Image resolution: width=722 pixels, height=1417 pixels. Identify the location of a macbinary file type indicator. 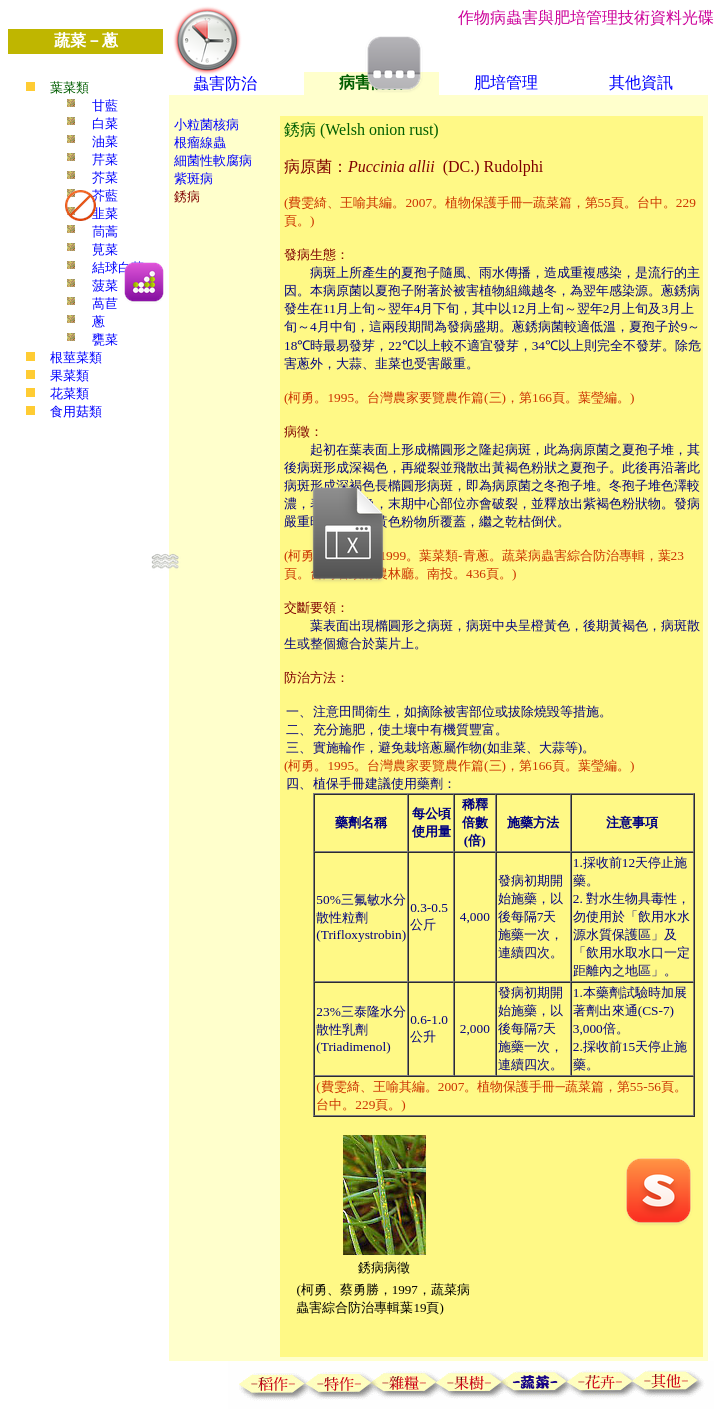
(348, 535).